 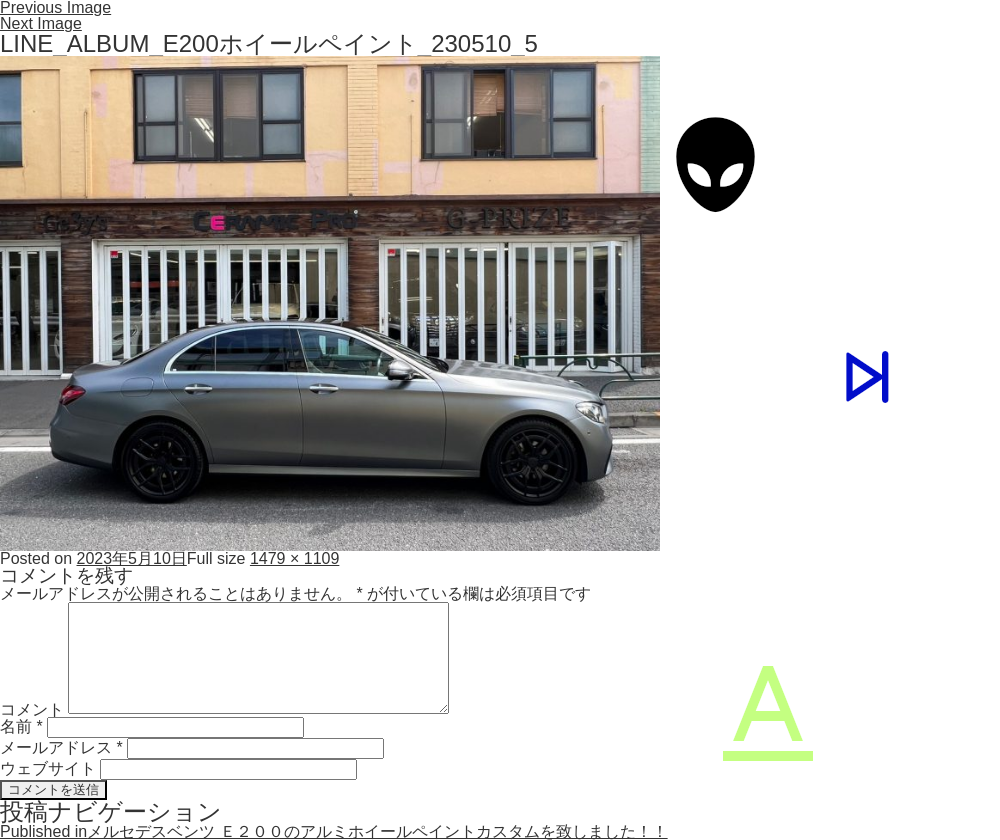 What do you see at coordinates (869, 377) in the screenshot?
I see `skip to the next track` at bounding box center [869, 377].